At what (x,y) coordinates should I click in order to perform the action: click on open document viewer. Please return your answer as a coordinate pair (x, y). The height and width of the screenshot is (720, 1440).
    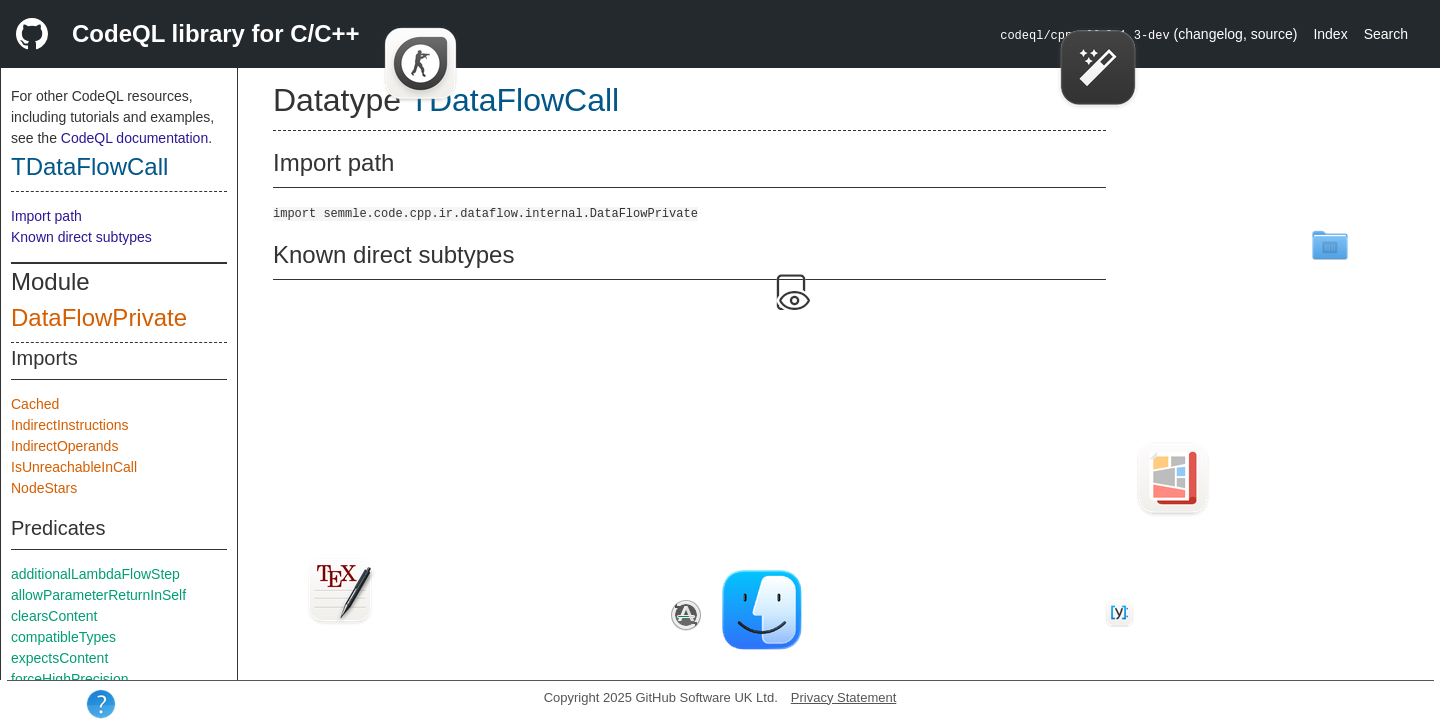
    Looking at the image, I should click on (791, 291).